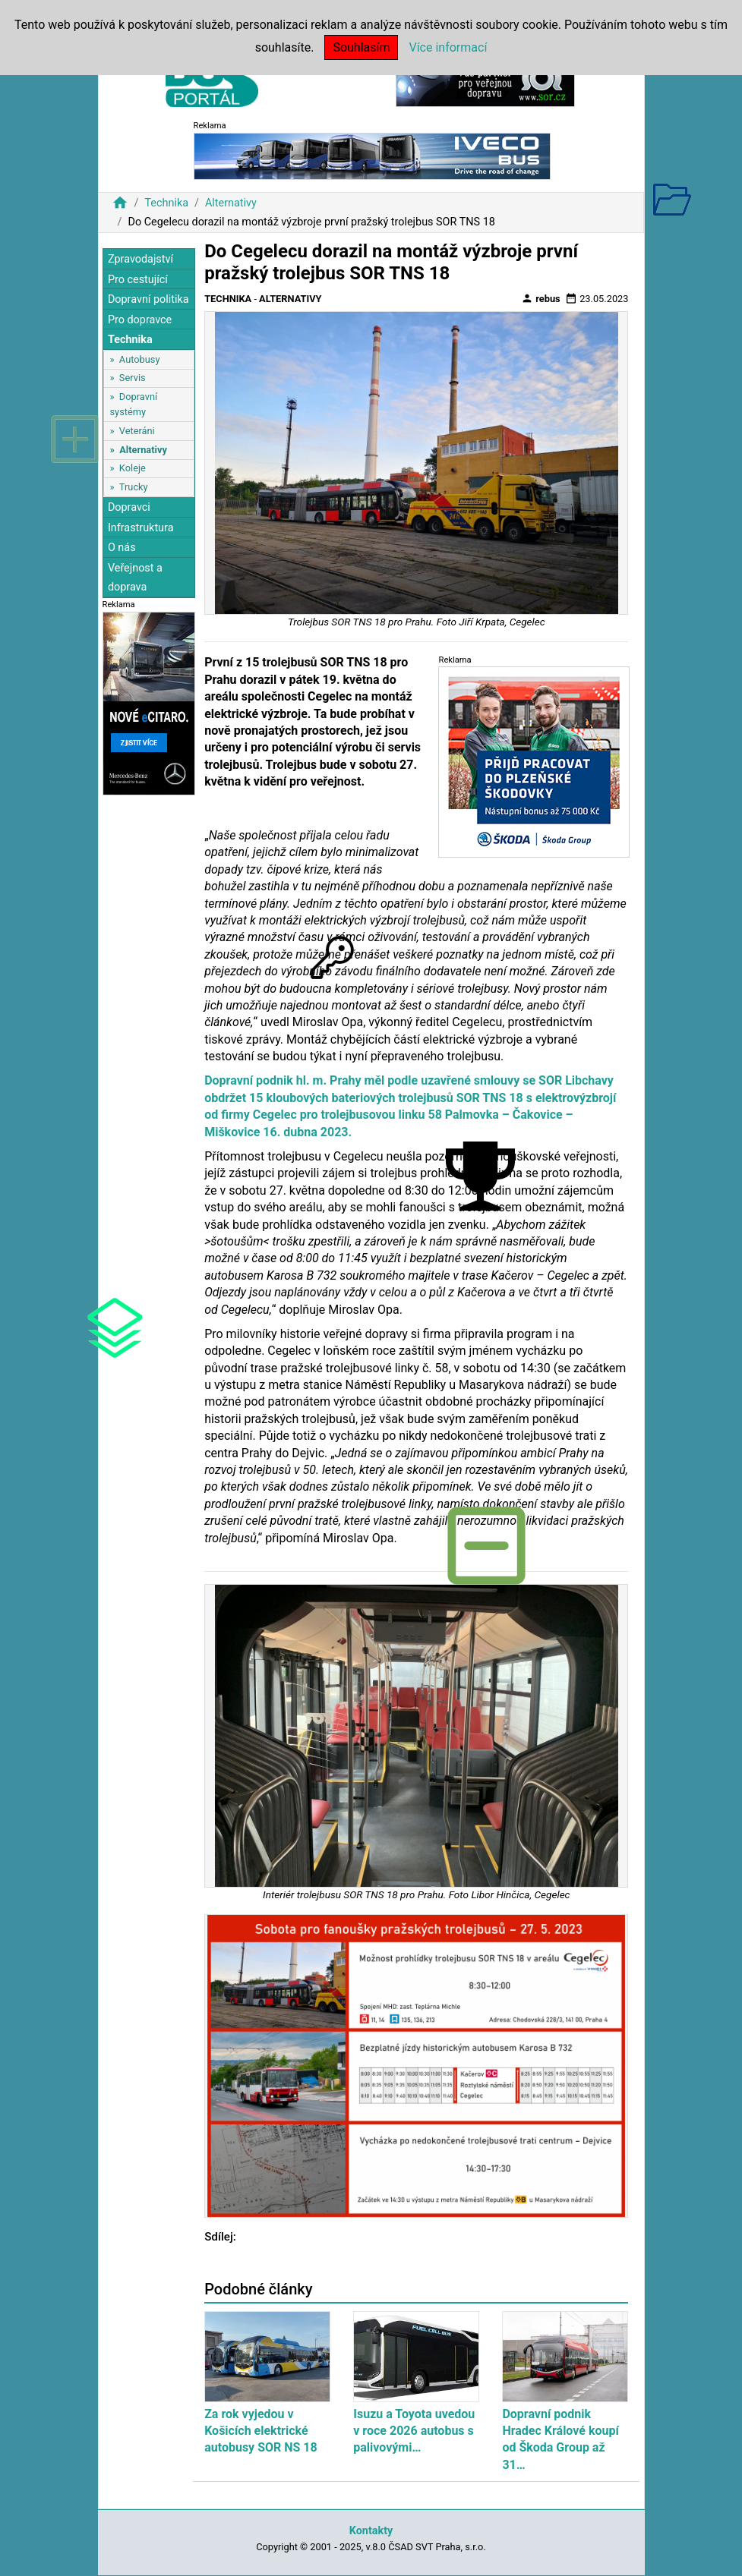  What do you see at coordinates (332, 957) in the screenshot?
I see `access security or authentication settings` at bounding box center [332, 957].